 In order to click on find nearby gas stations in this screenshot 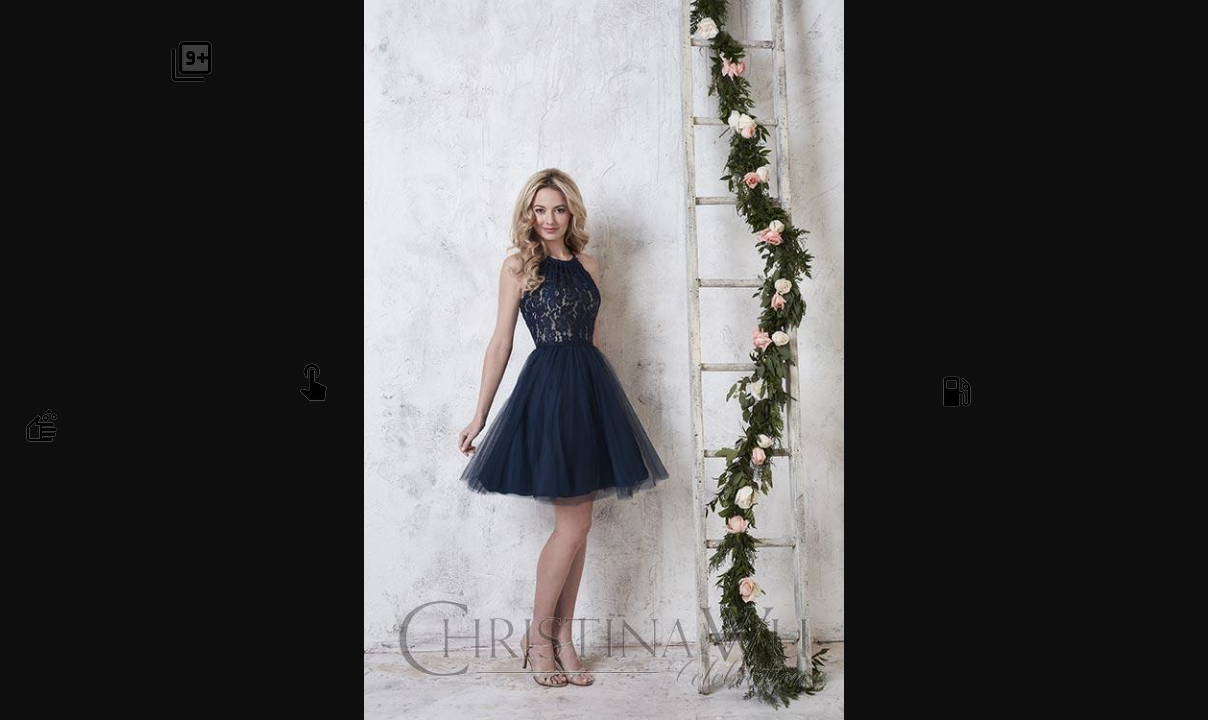, I will do `click(956, 391)`.